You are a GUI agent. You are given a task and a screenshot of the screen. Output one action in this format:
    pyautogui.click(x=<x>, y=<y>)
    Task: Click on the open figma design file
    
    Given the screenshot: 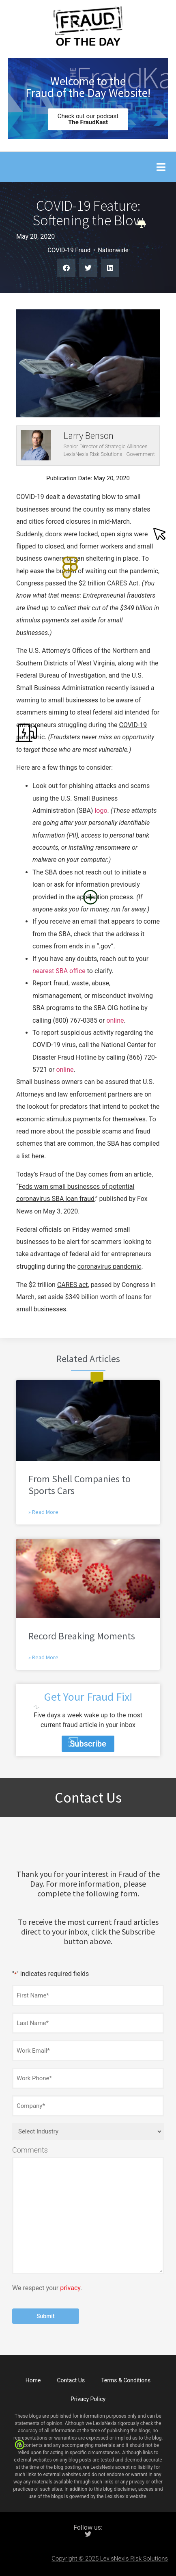 What is the action you would take?
    pyautogui.click(x=70, y=567)
    